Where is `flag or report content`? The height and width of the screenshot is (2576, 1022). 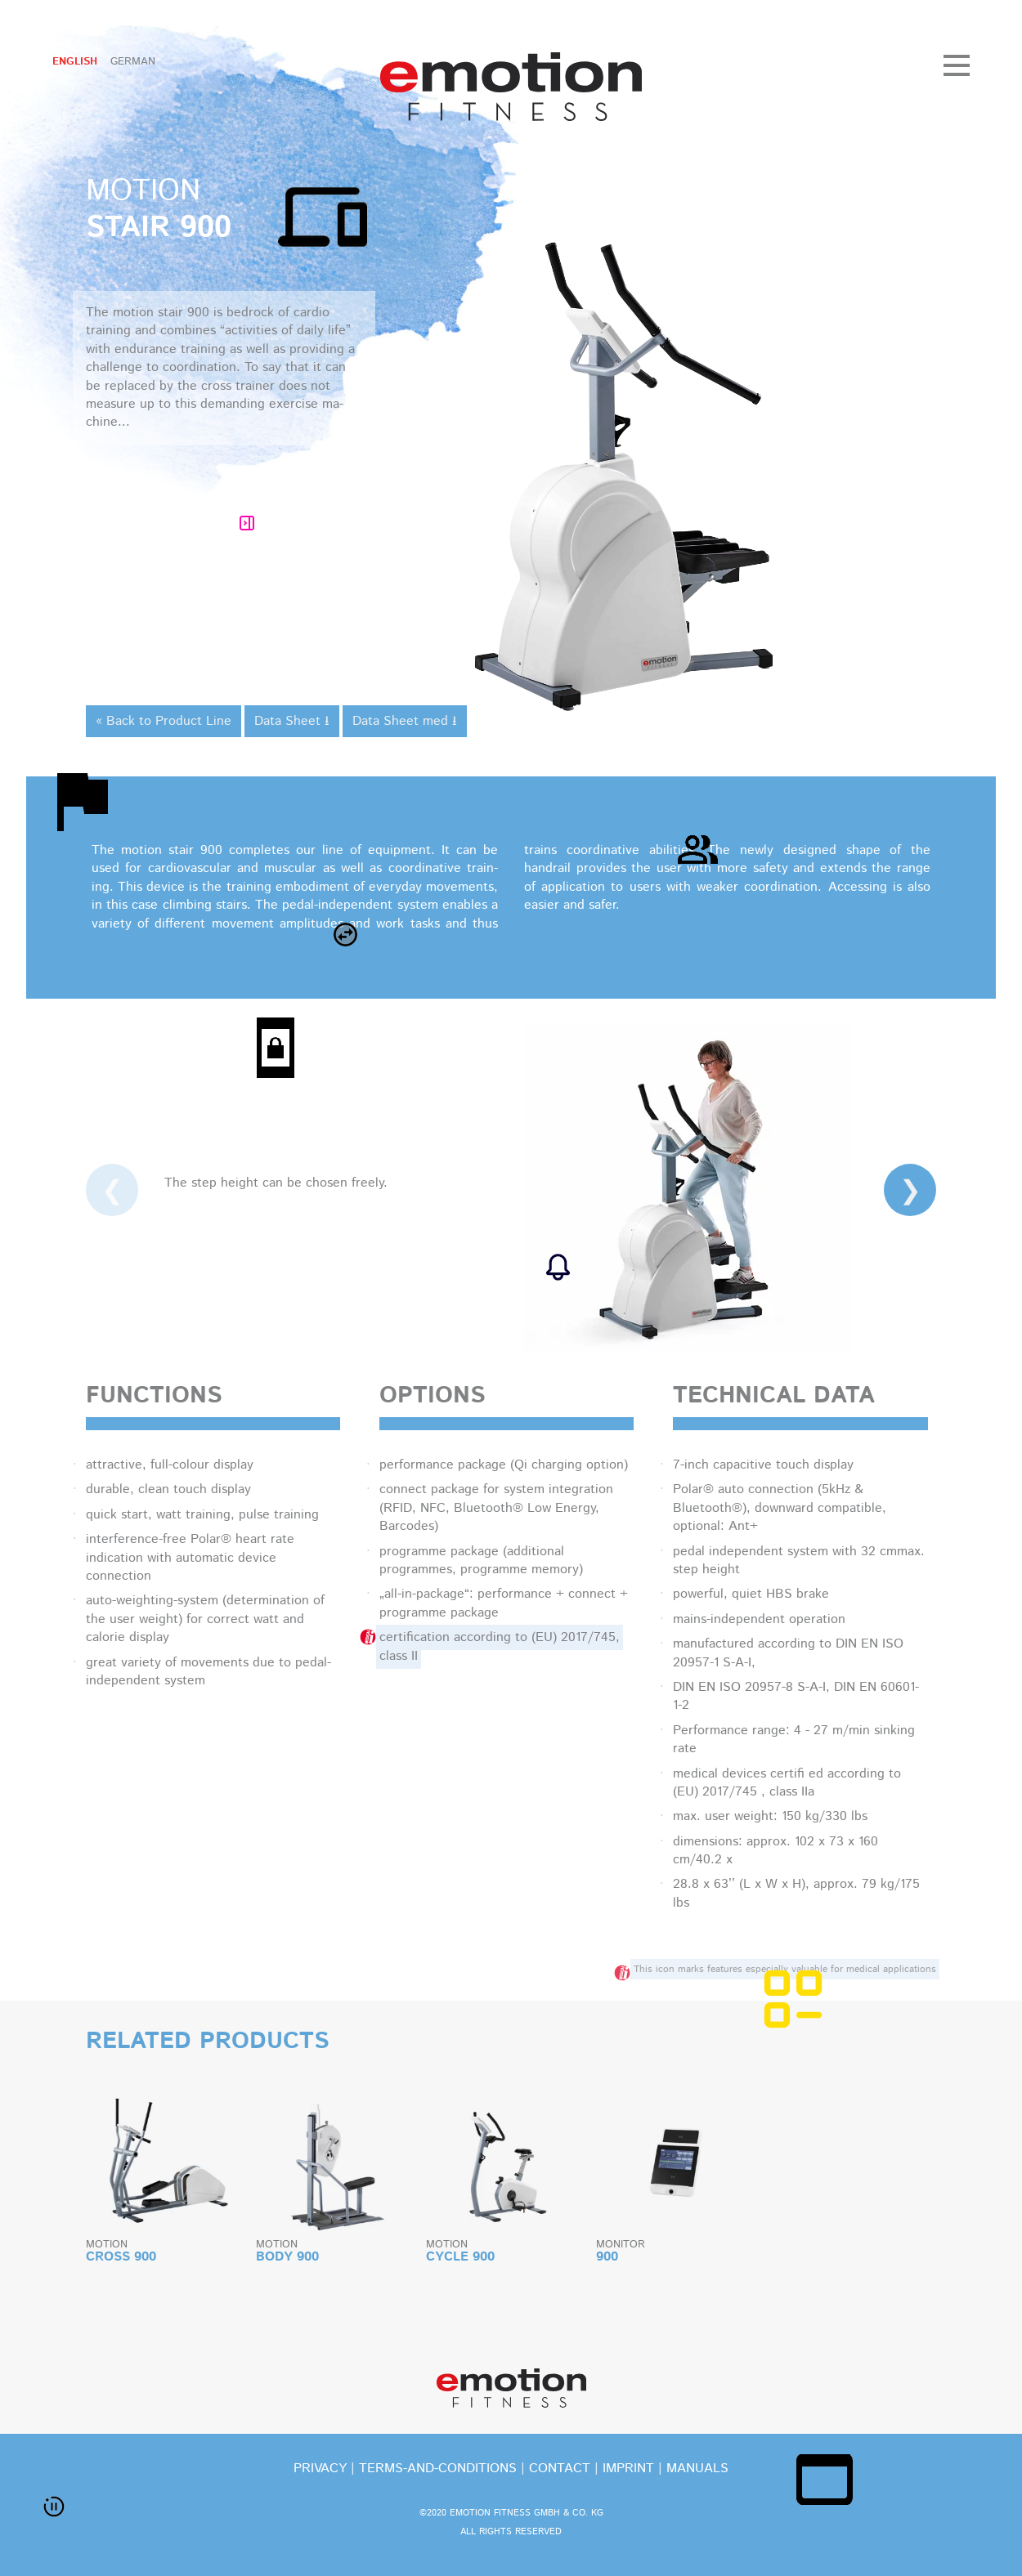 flag or report content is located at coordinates (81, 800).